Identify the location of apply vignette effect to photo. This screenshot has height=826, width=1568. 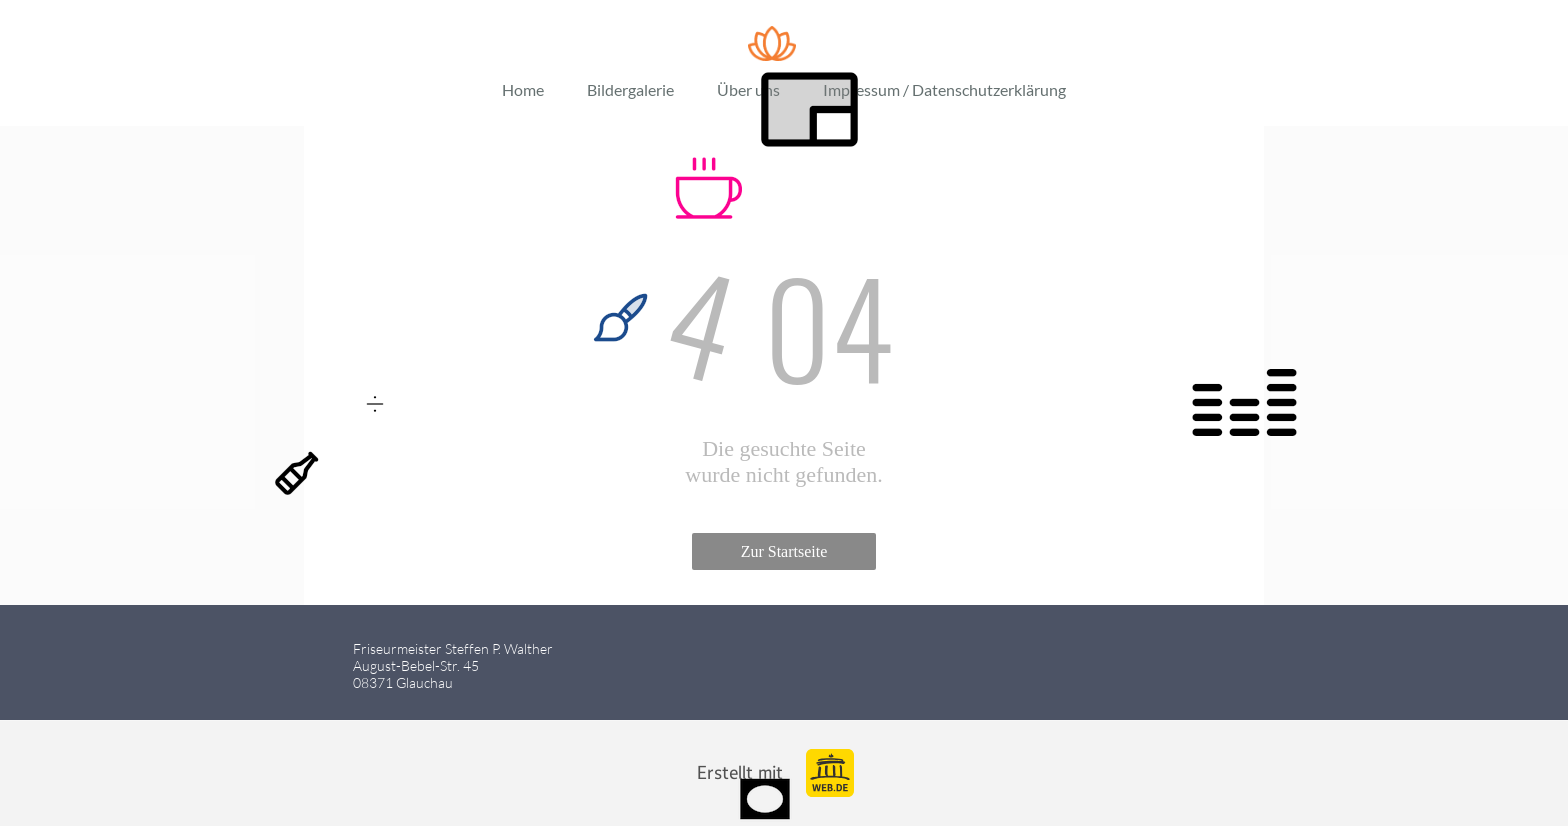
(765, 799).